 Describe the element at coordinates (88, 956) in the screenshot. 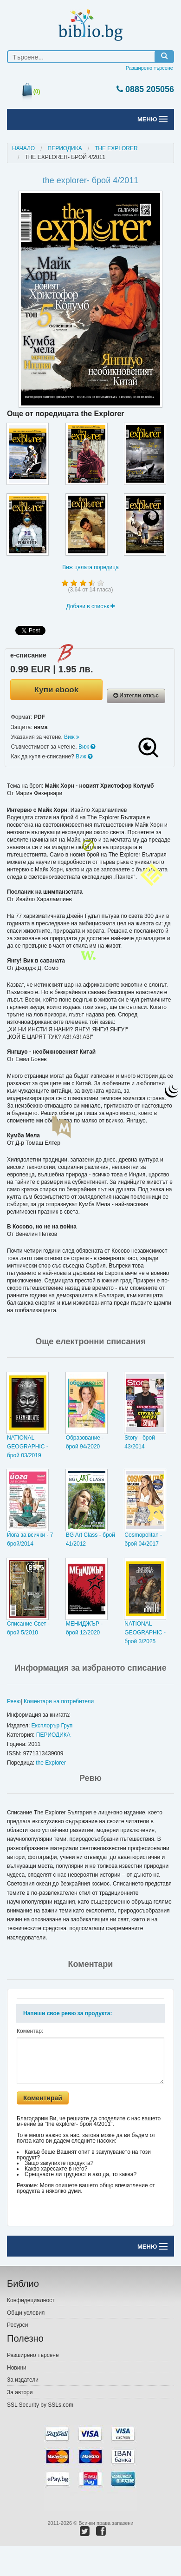

I see `open the Write.as blogging platform` at that location.